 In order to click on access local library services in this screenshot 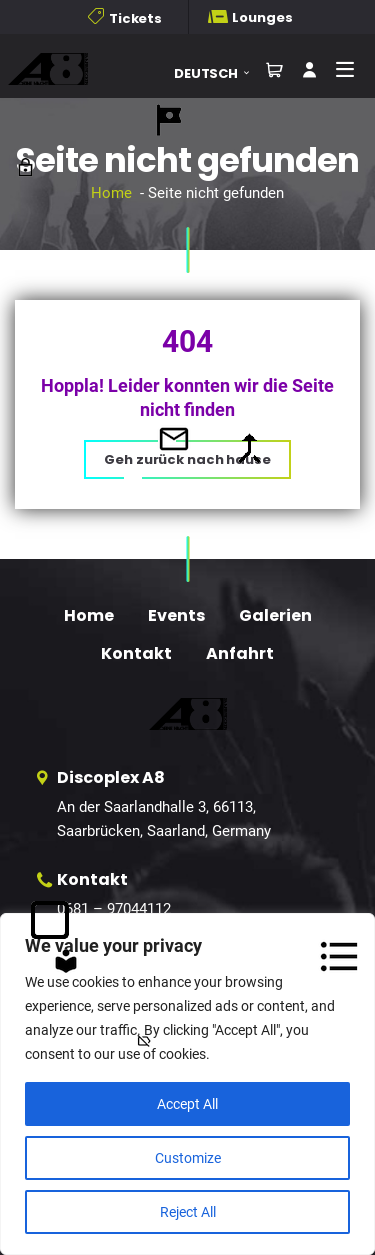, I will do `click(66, 961)`.